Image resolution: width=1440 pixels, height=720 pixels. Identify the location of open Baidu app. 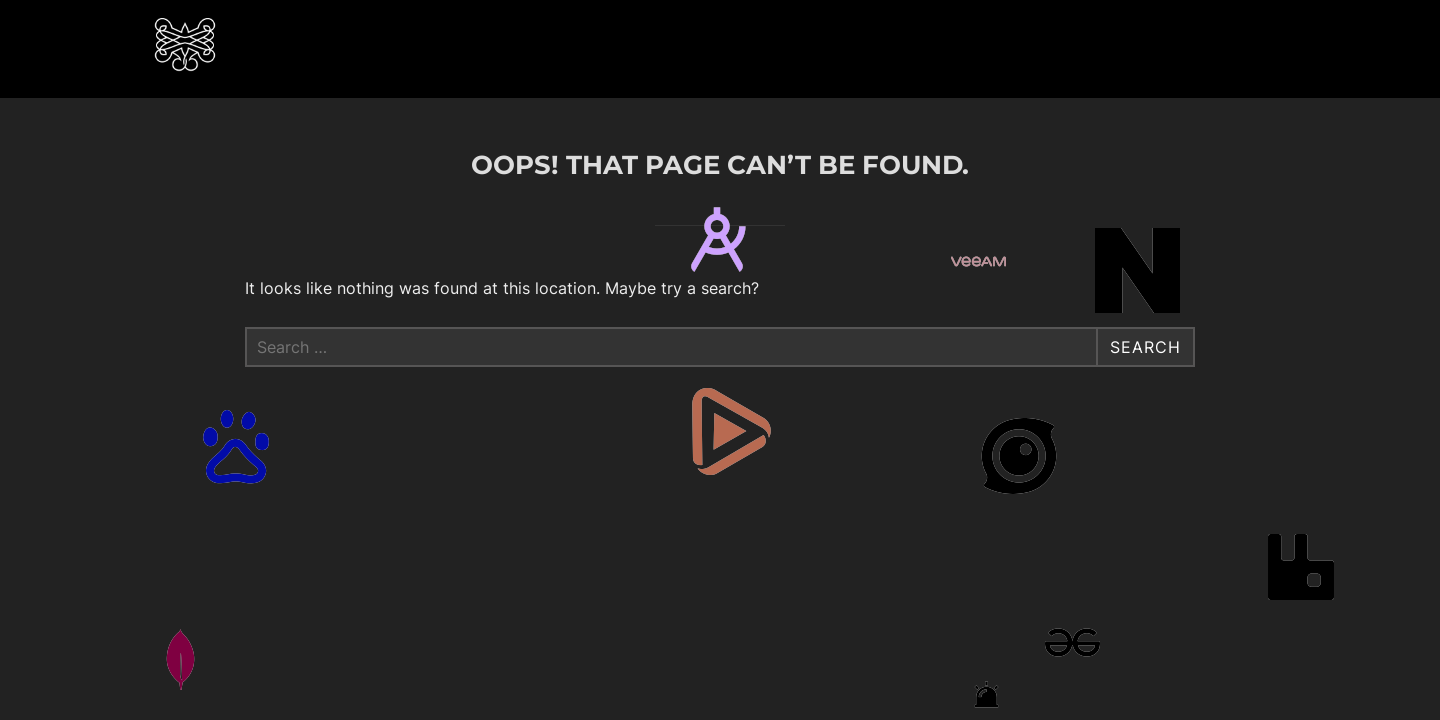
(236, 446).